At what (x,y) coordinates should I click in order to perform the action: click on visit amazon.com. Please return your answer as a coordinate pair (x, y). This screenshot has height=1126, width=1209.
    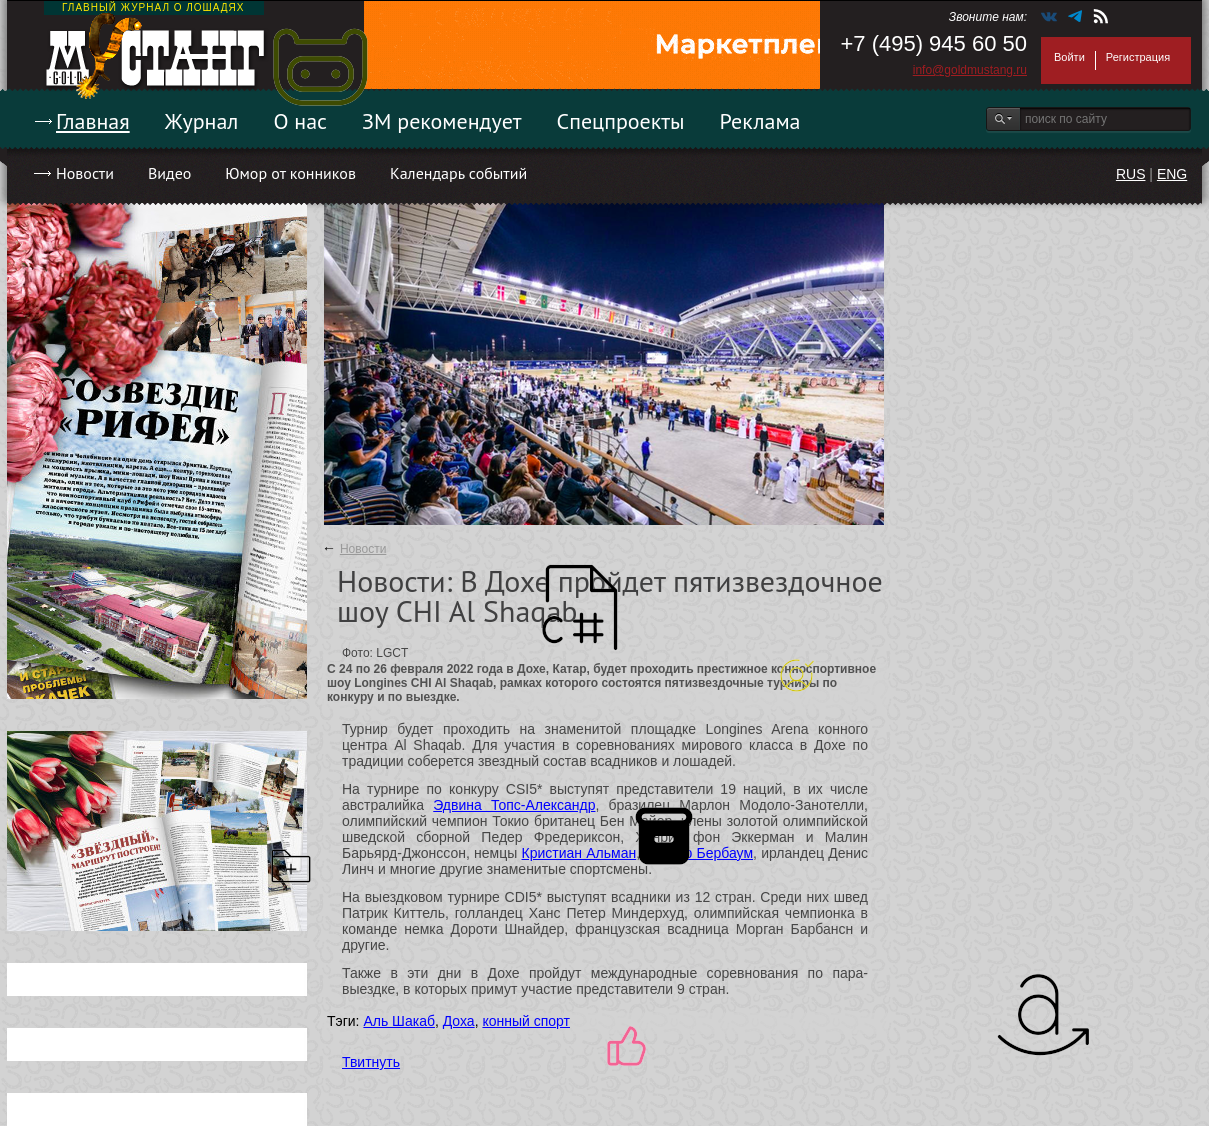
    Looking at the image, I should click on (1040, 1013).